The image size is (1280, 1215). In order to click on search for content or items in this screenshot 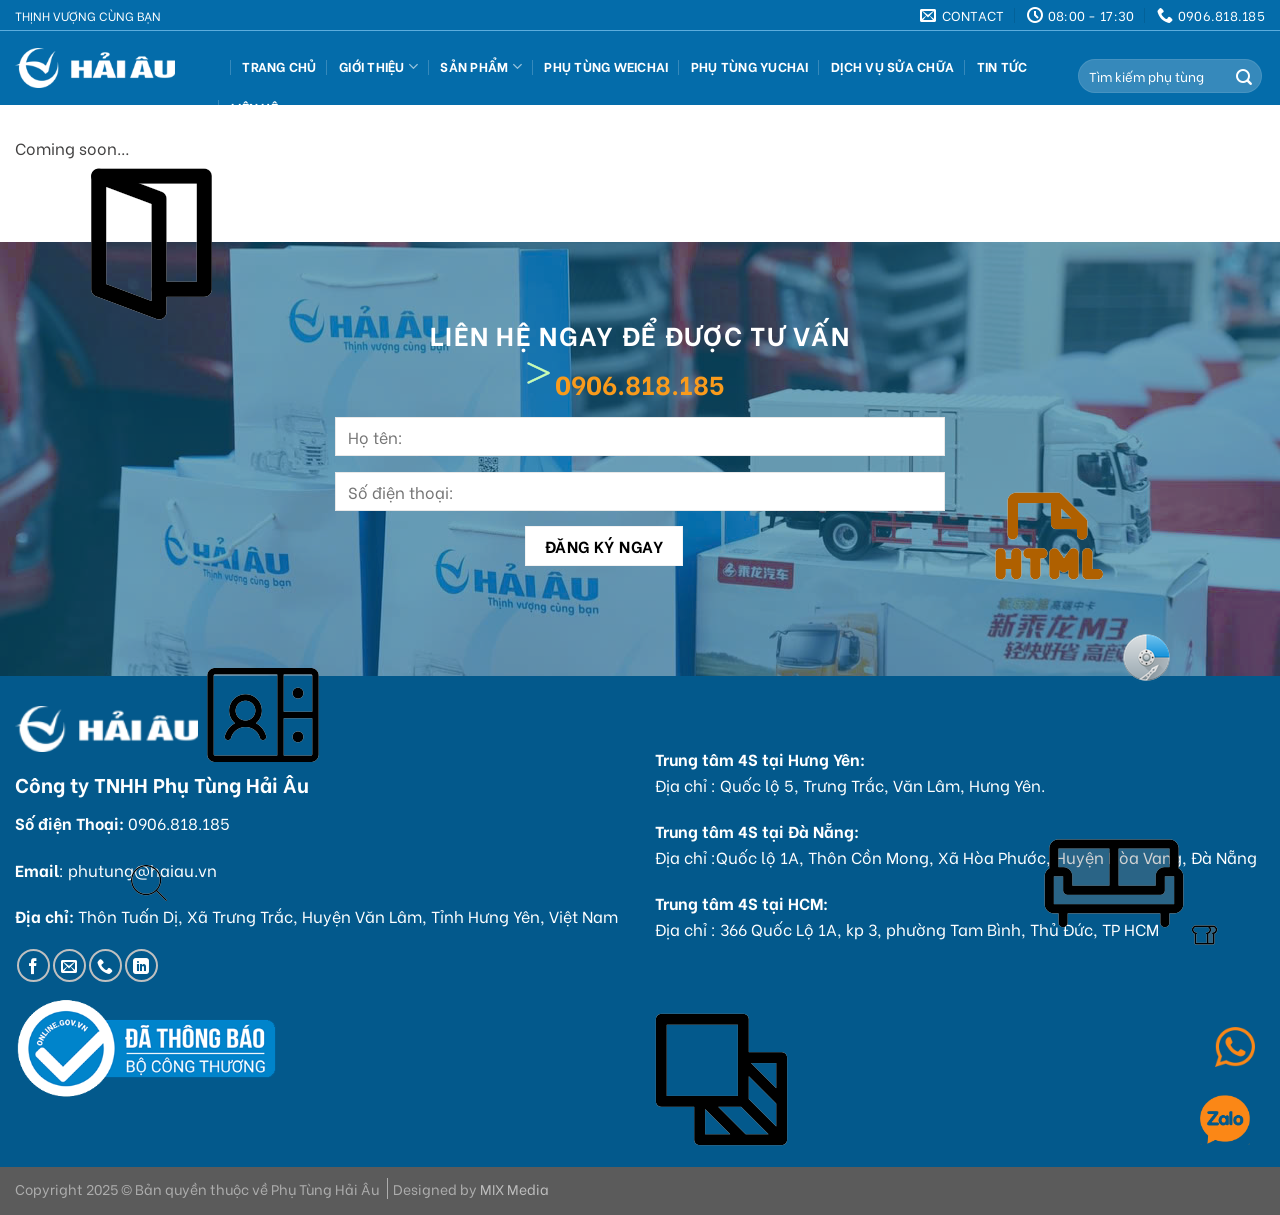, I will do `click(149, 883)`.